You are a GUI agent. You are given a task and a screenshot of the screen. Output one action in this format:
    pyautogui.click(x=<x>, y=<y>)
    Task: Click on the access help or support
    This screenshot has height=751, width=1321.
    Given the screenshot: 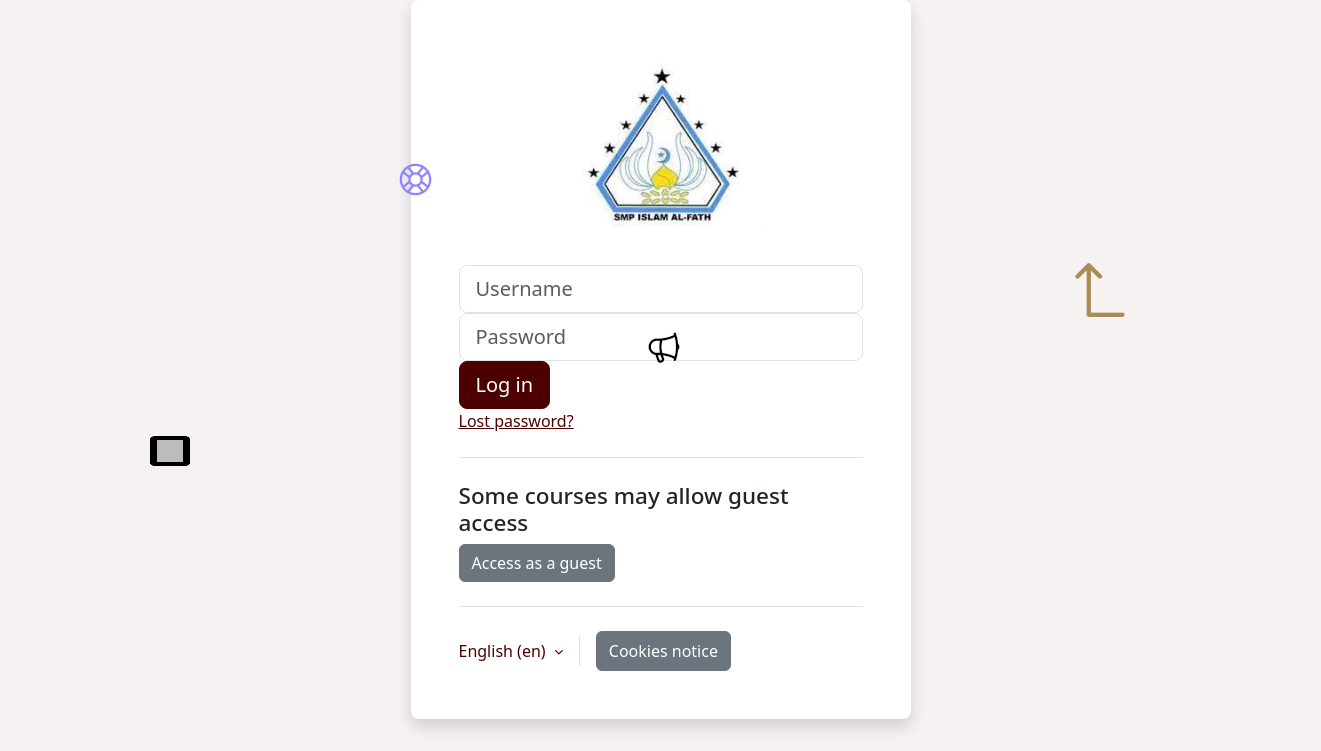 What is the action you would take?
    pyautogui.click(x=415, y=179)
    